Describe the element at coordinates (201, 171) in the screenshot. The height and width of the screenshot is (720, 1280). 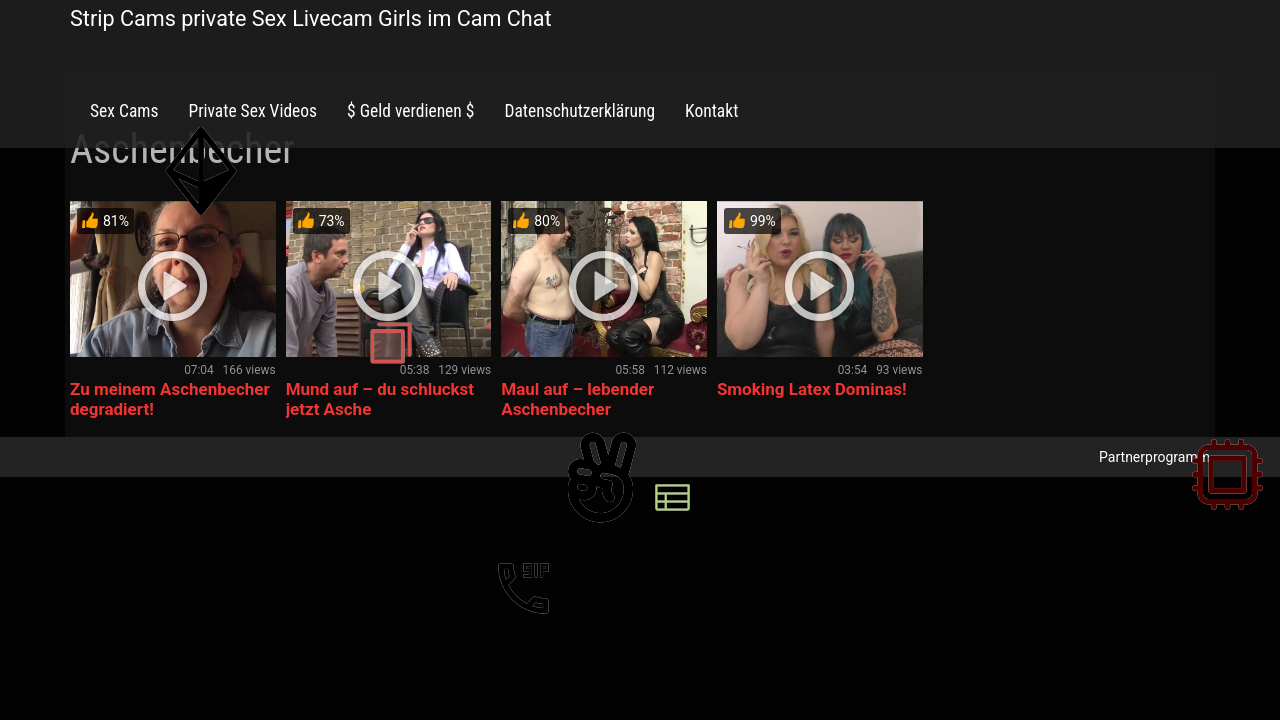
I see `view ethereum wallet balance` at that location.